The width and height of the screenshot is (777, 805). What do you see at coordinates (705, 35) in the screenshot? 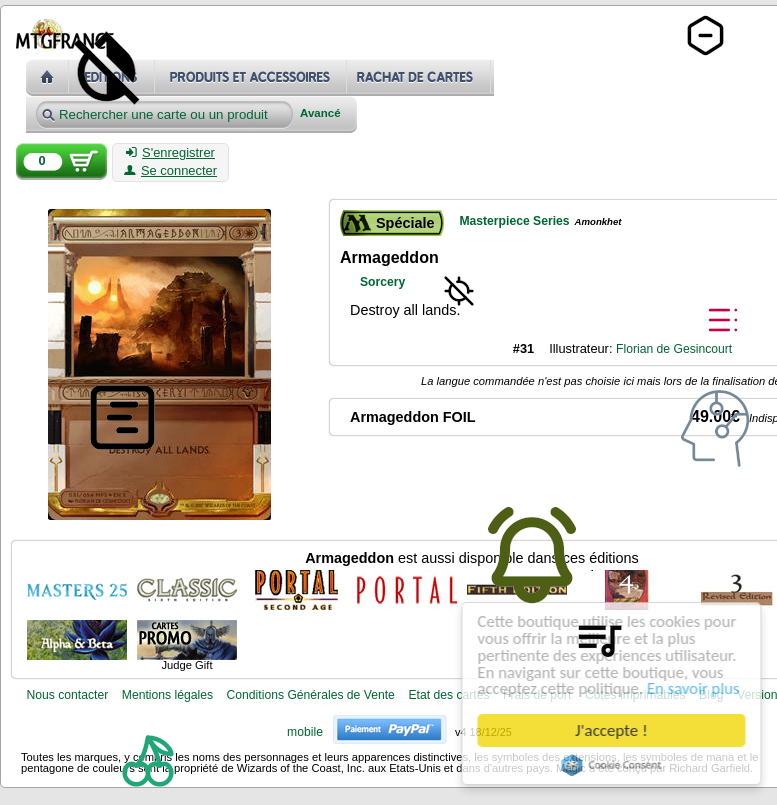
I see `remove item from collection` at bounding box center [705, 35].